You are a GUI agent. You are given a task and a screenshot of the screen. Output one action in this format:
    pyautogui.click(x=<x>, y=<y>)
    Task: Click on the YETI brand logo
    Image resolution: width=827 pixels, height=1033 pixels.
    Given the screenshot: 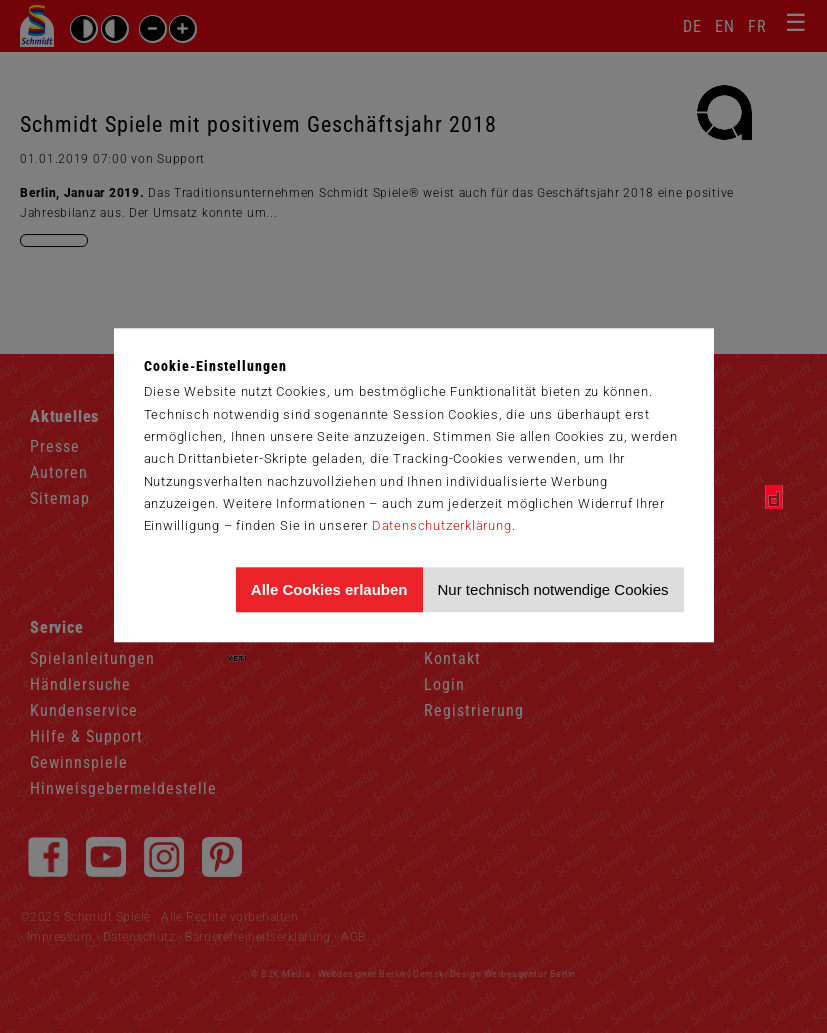 What is the action you would take?
    pyautogui.click(x=236, y=658)
    